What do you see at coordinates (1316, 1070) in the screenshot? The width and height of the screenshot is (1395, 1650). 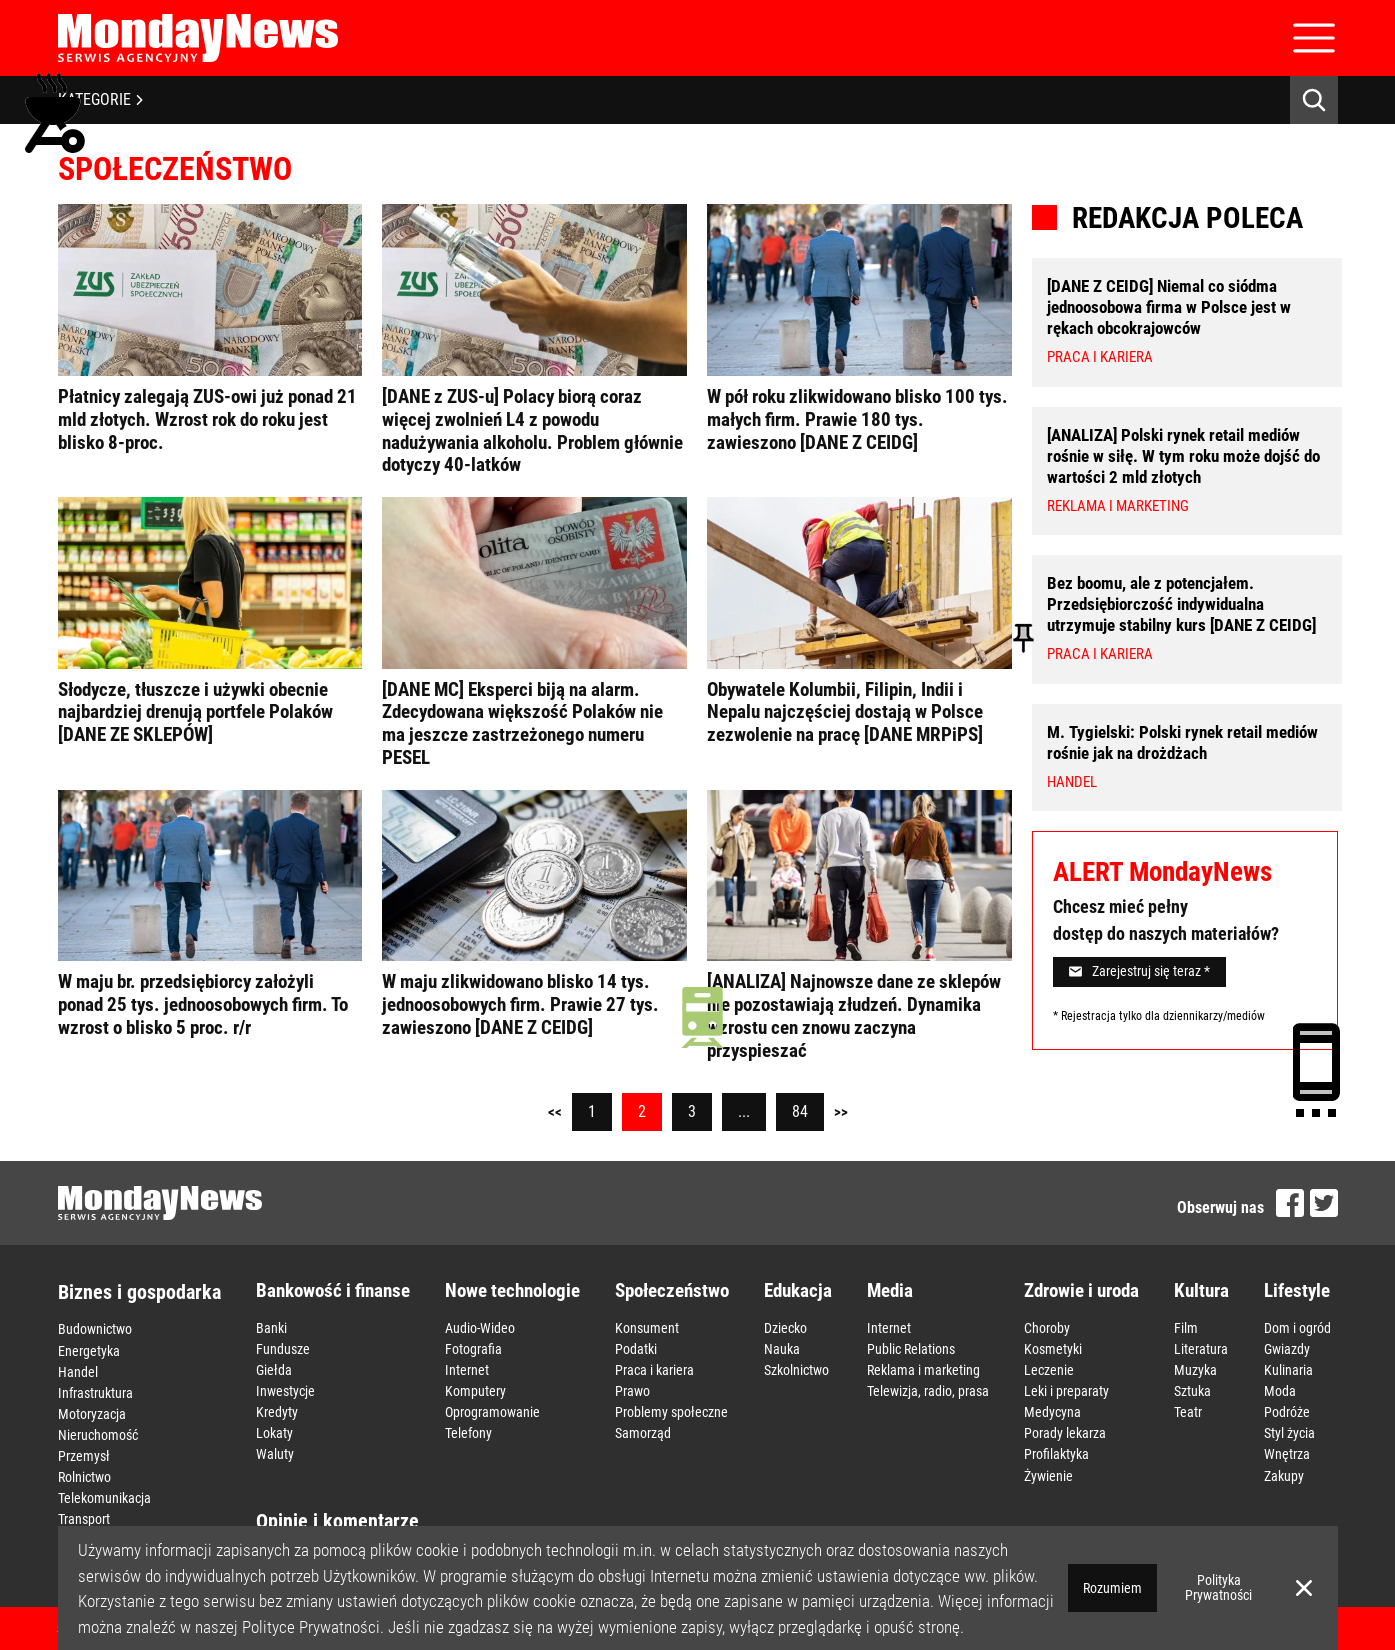 I see `access mobile device settings` at bounding box center [1316, 1070].